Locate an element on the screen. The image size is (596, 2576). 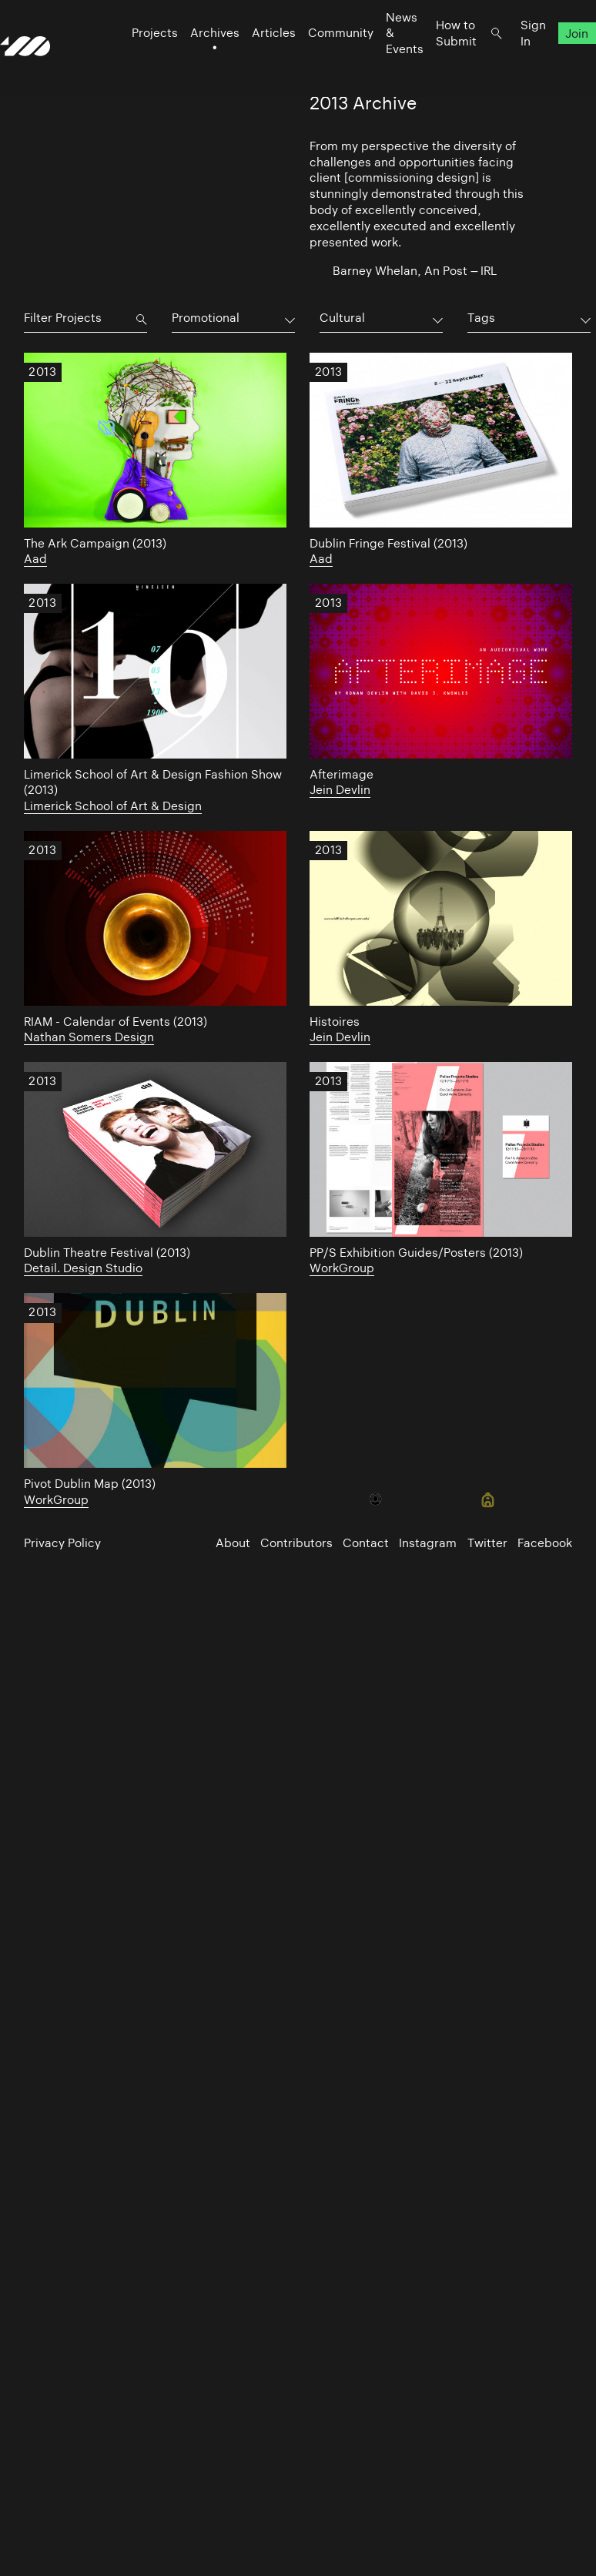
access your inventory or stored items is located at coordinates (487, 1499).